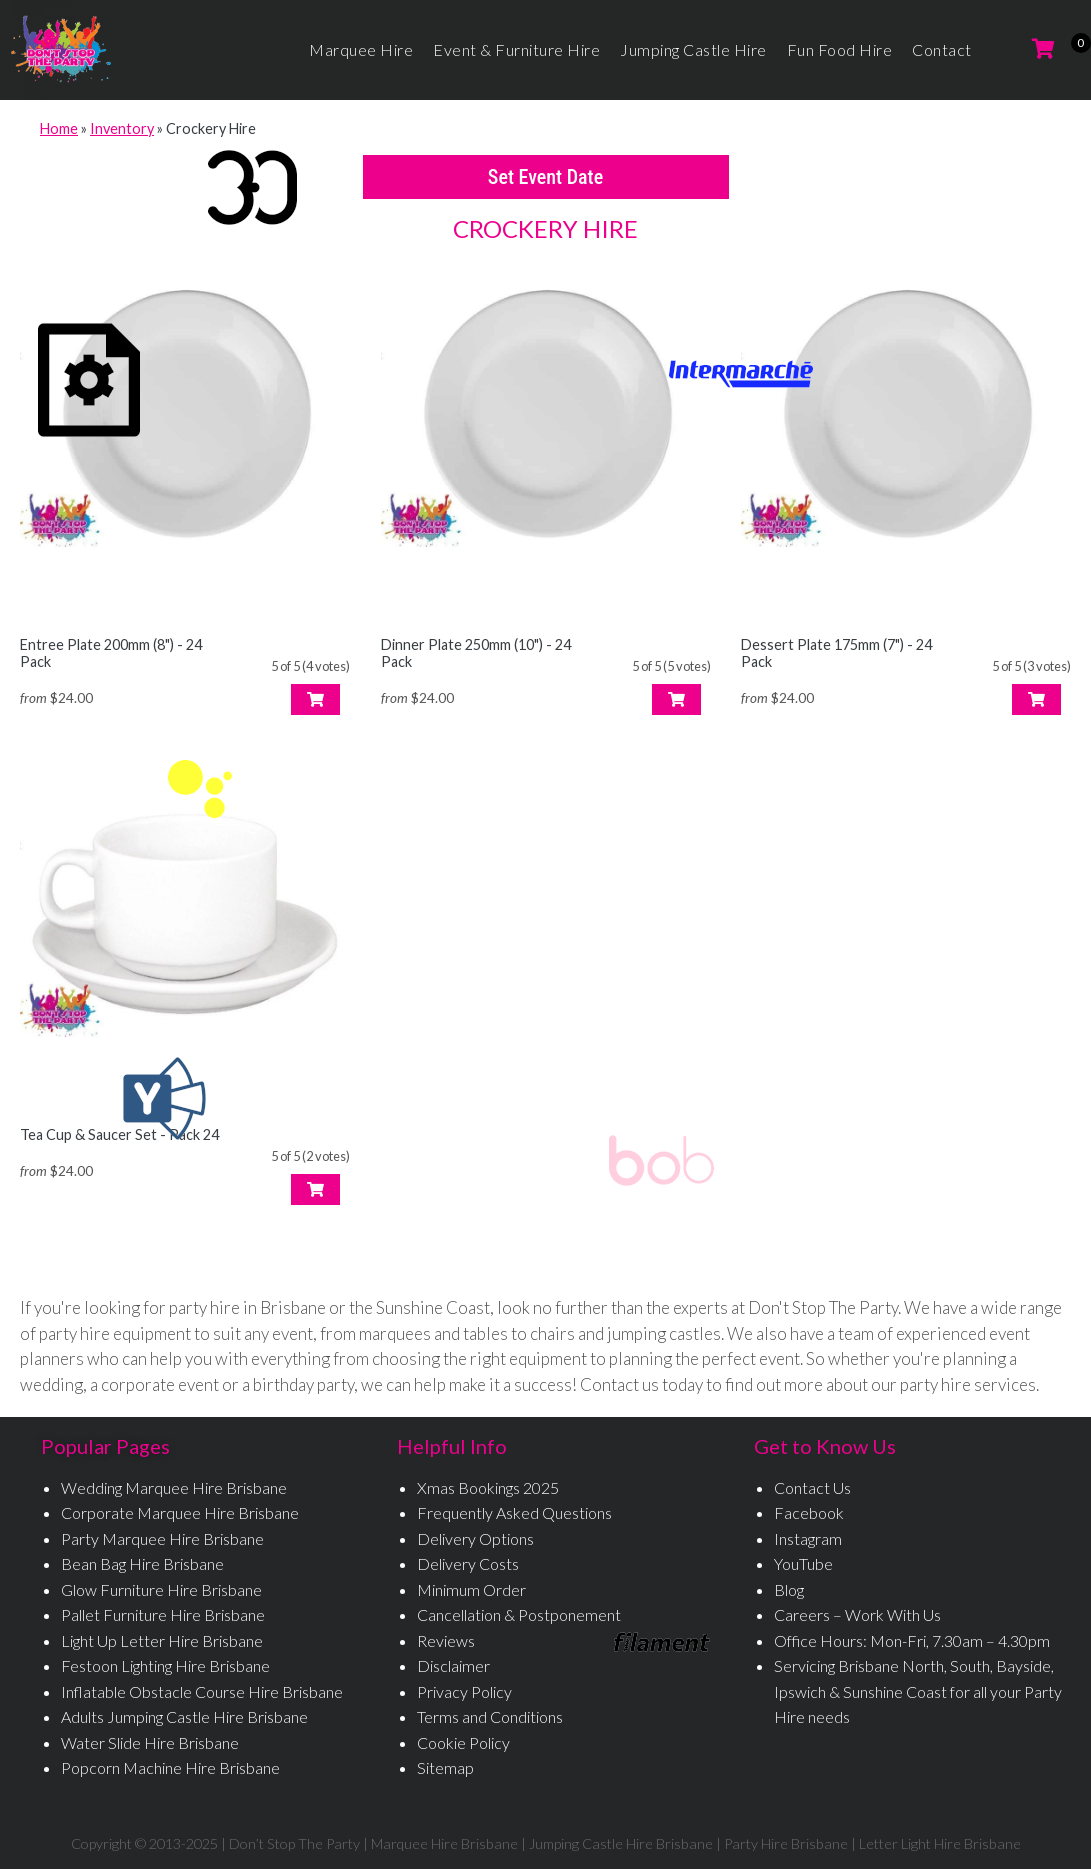  What do you see at coordinates (89, 380) in the screenshot?
I see `access file settings or preferences` at bounding box center [89, 380].